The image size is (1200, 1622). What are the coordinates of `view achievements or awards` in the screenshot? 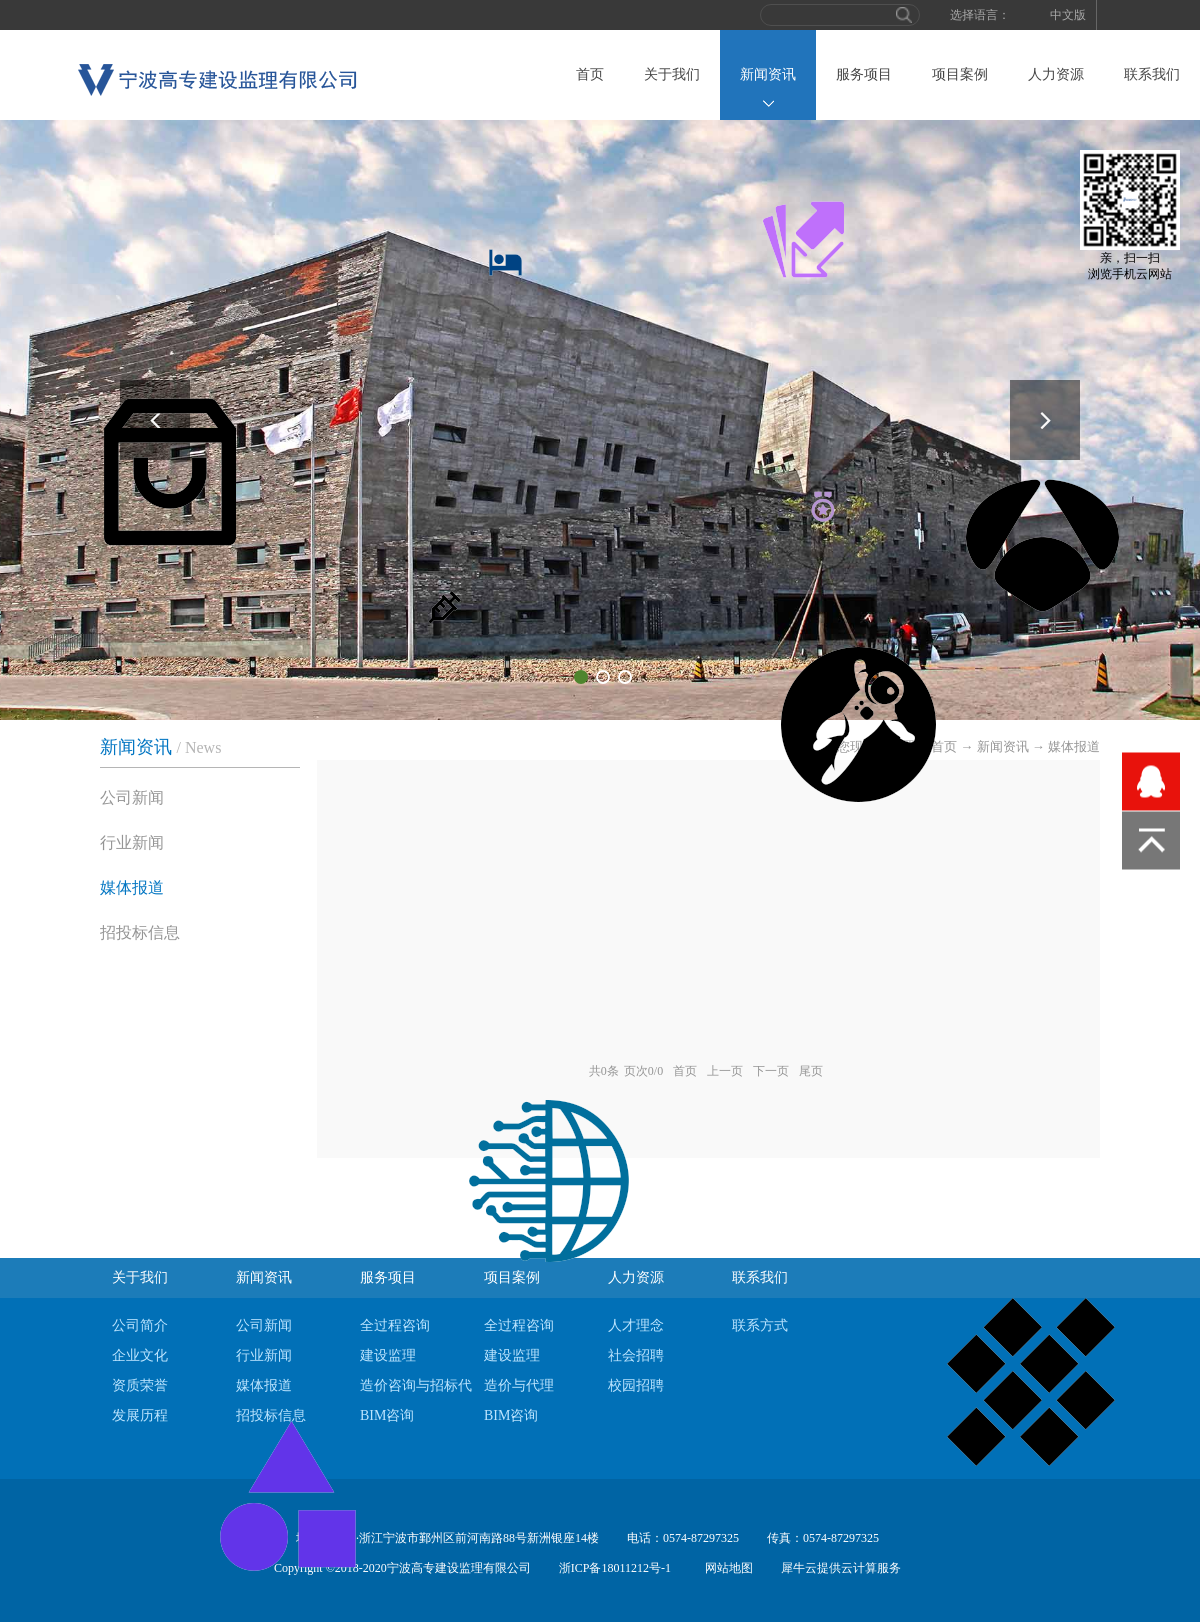 It's located at (823, 506).